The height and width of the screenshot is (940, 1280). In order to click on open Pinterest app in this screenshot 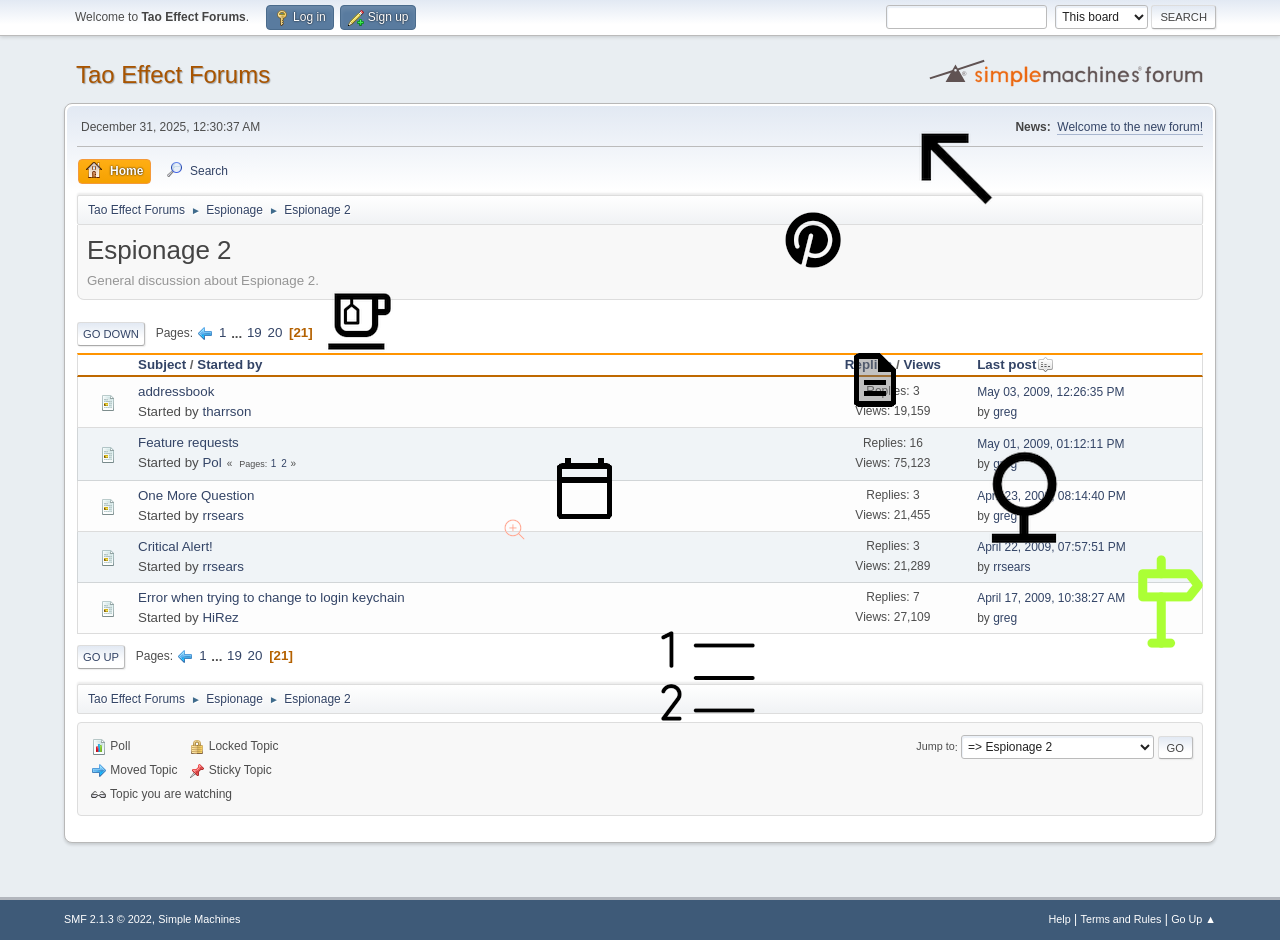, I will do `click(811, 240)`.